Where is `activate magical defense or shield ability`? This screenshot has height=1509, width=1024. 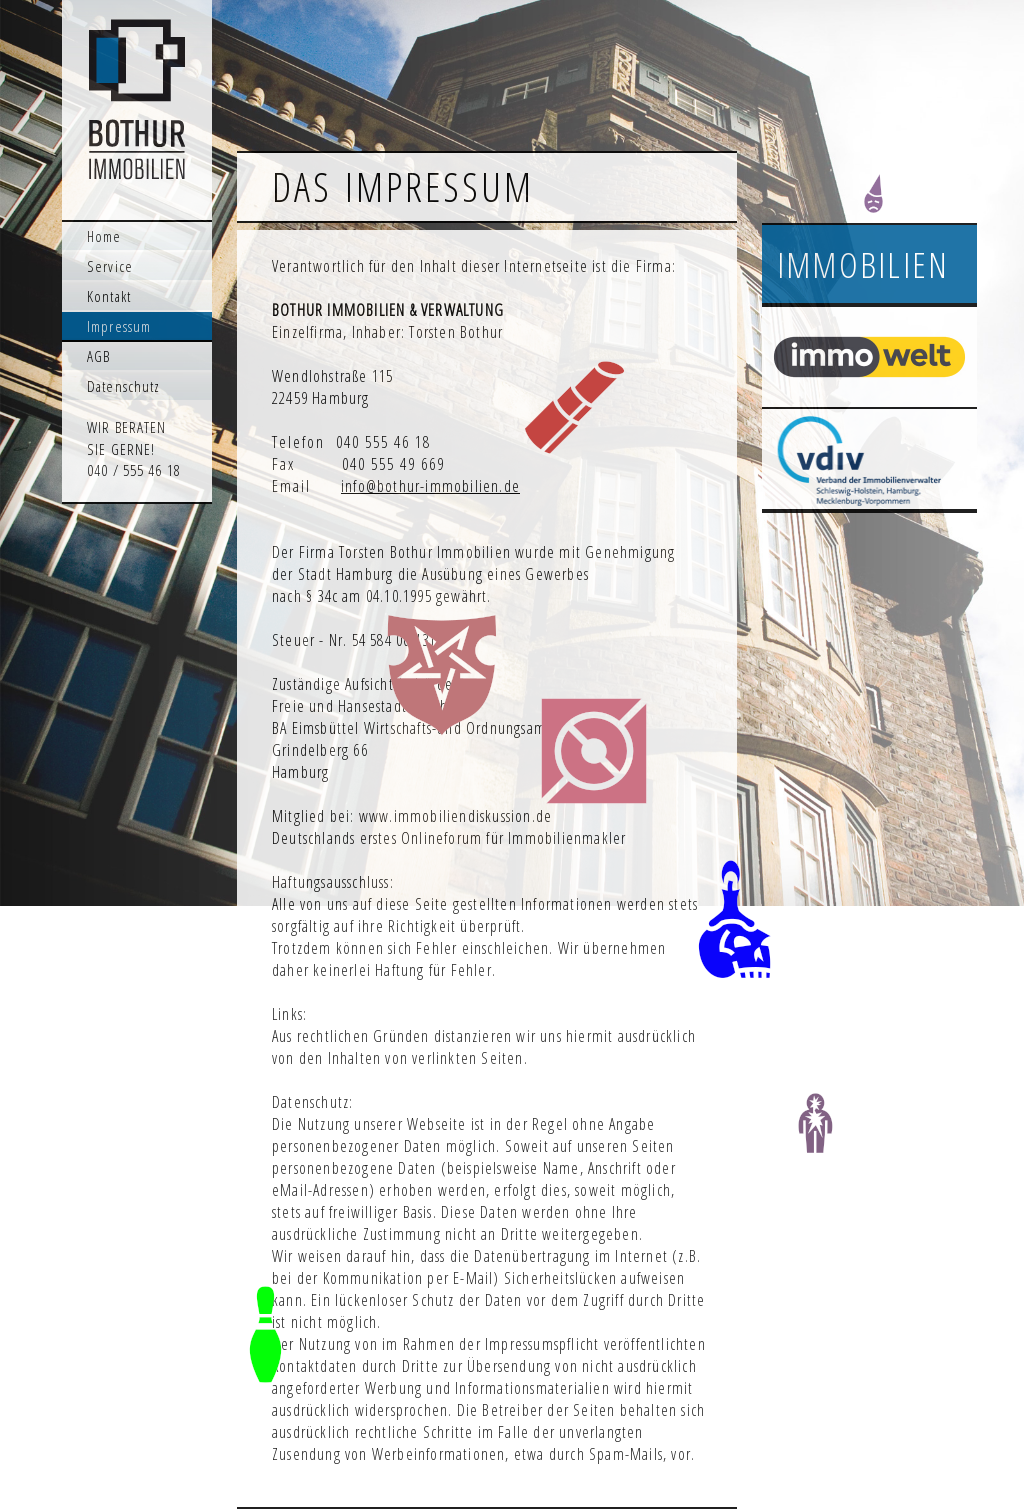
activate magical defense or shield ability is located at coordinates (441, 677).